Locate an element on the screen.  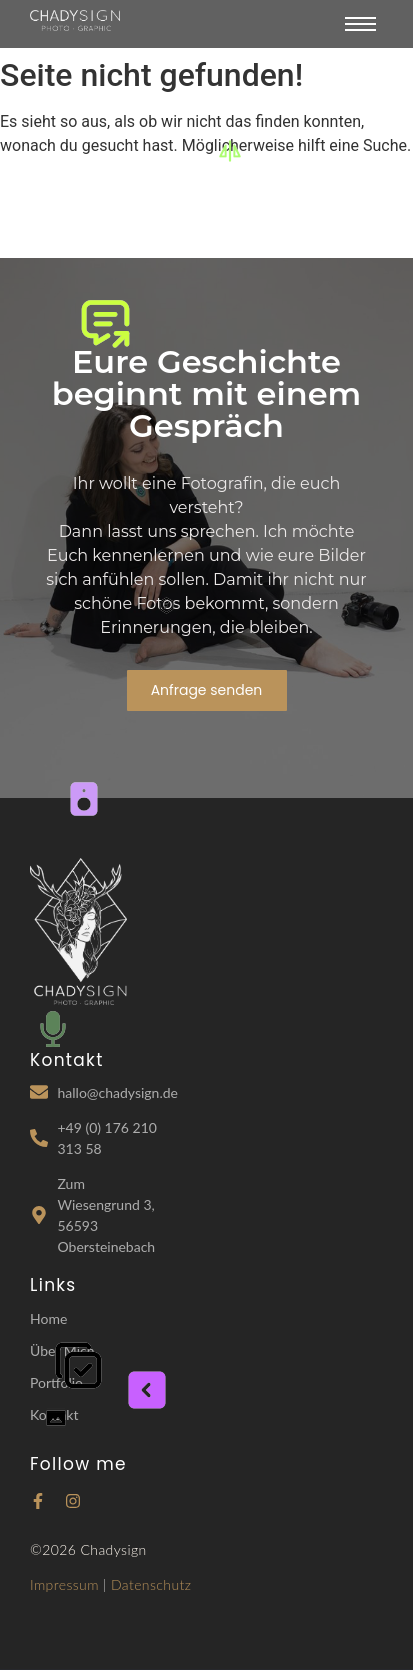
adjust speaker or audio output settings is located at coordinates (84, 799).